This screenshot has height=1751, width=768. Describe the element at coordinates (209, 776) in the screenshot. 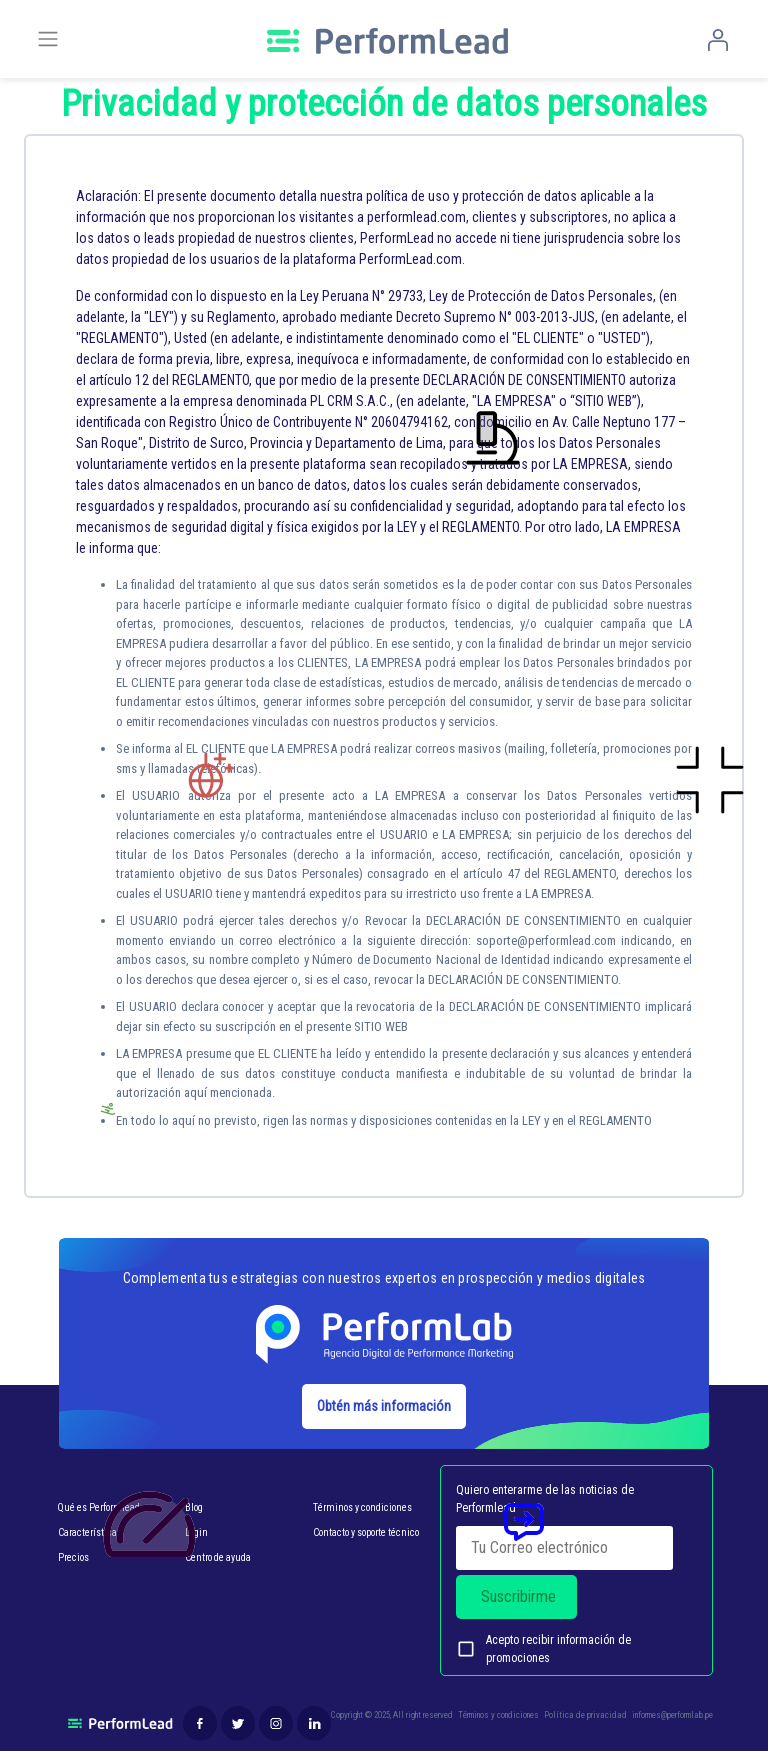

I see `access party or event mode` at that location.